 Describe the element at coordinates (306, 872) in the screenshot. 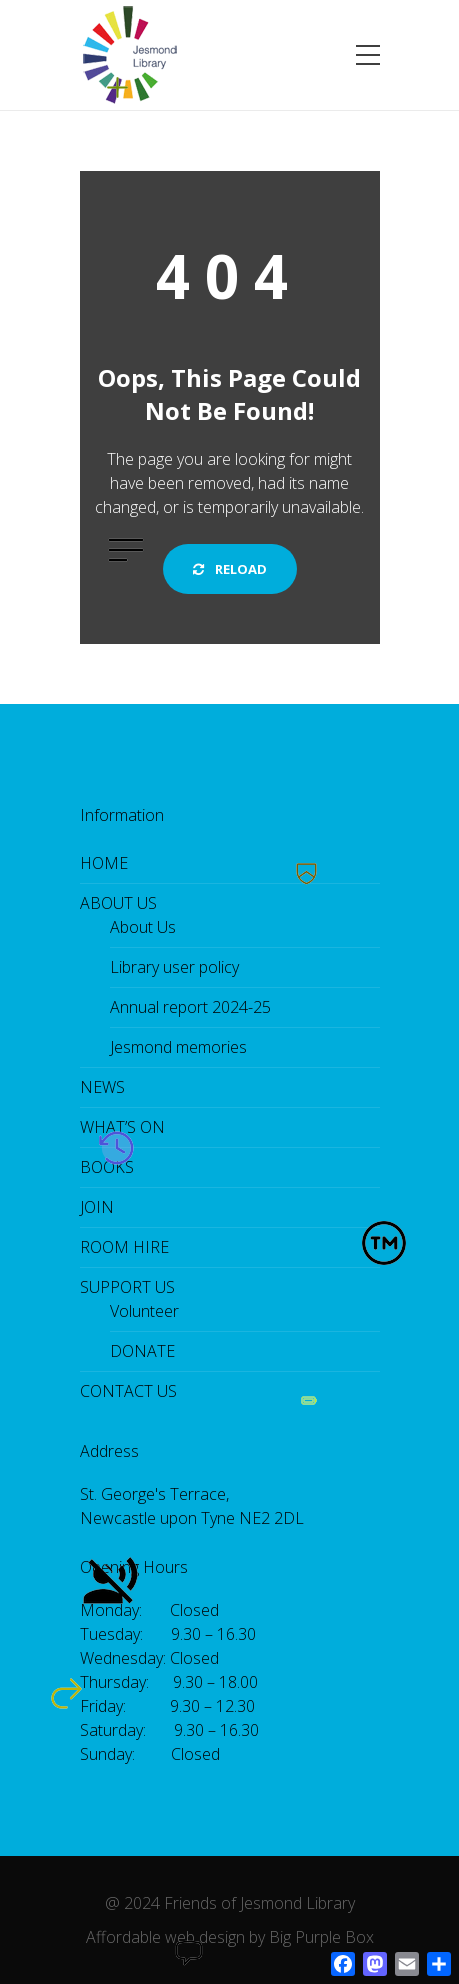

I see `access security or protection settings` at that location.